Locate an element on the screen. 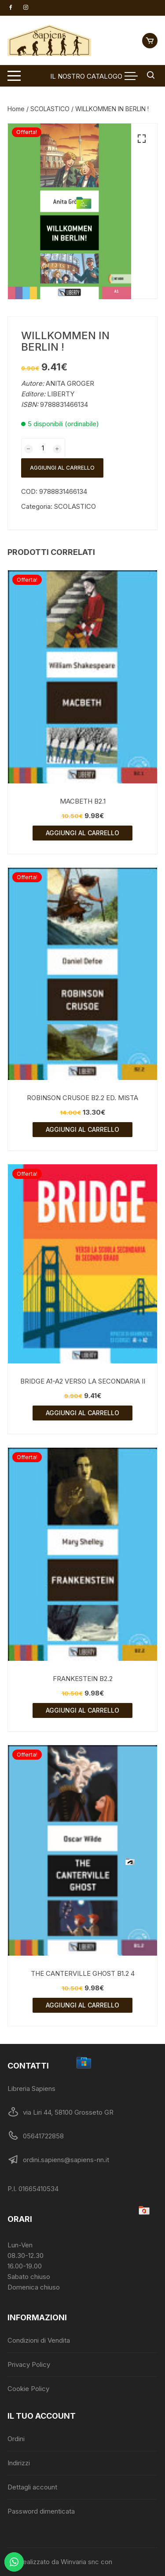 Image resolution: width=165 pixels, height=2576 pixels. open microsoft store downloads folder is located at coordinates (84, 2063).